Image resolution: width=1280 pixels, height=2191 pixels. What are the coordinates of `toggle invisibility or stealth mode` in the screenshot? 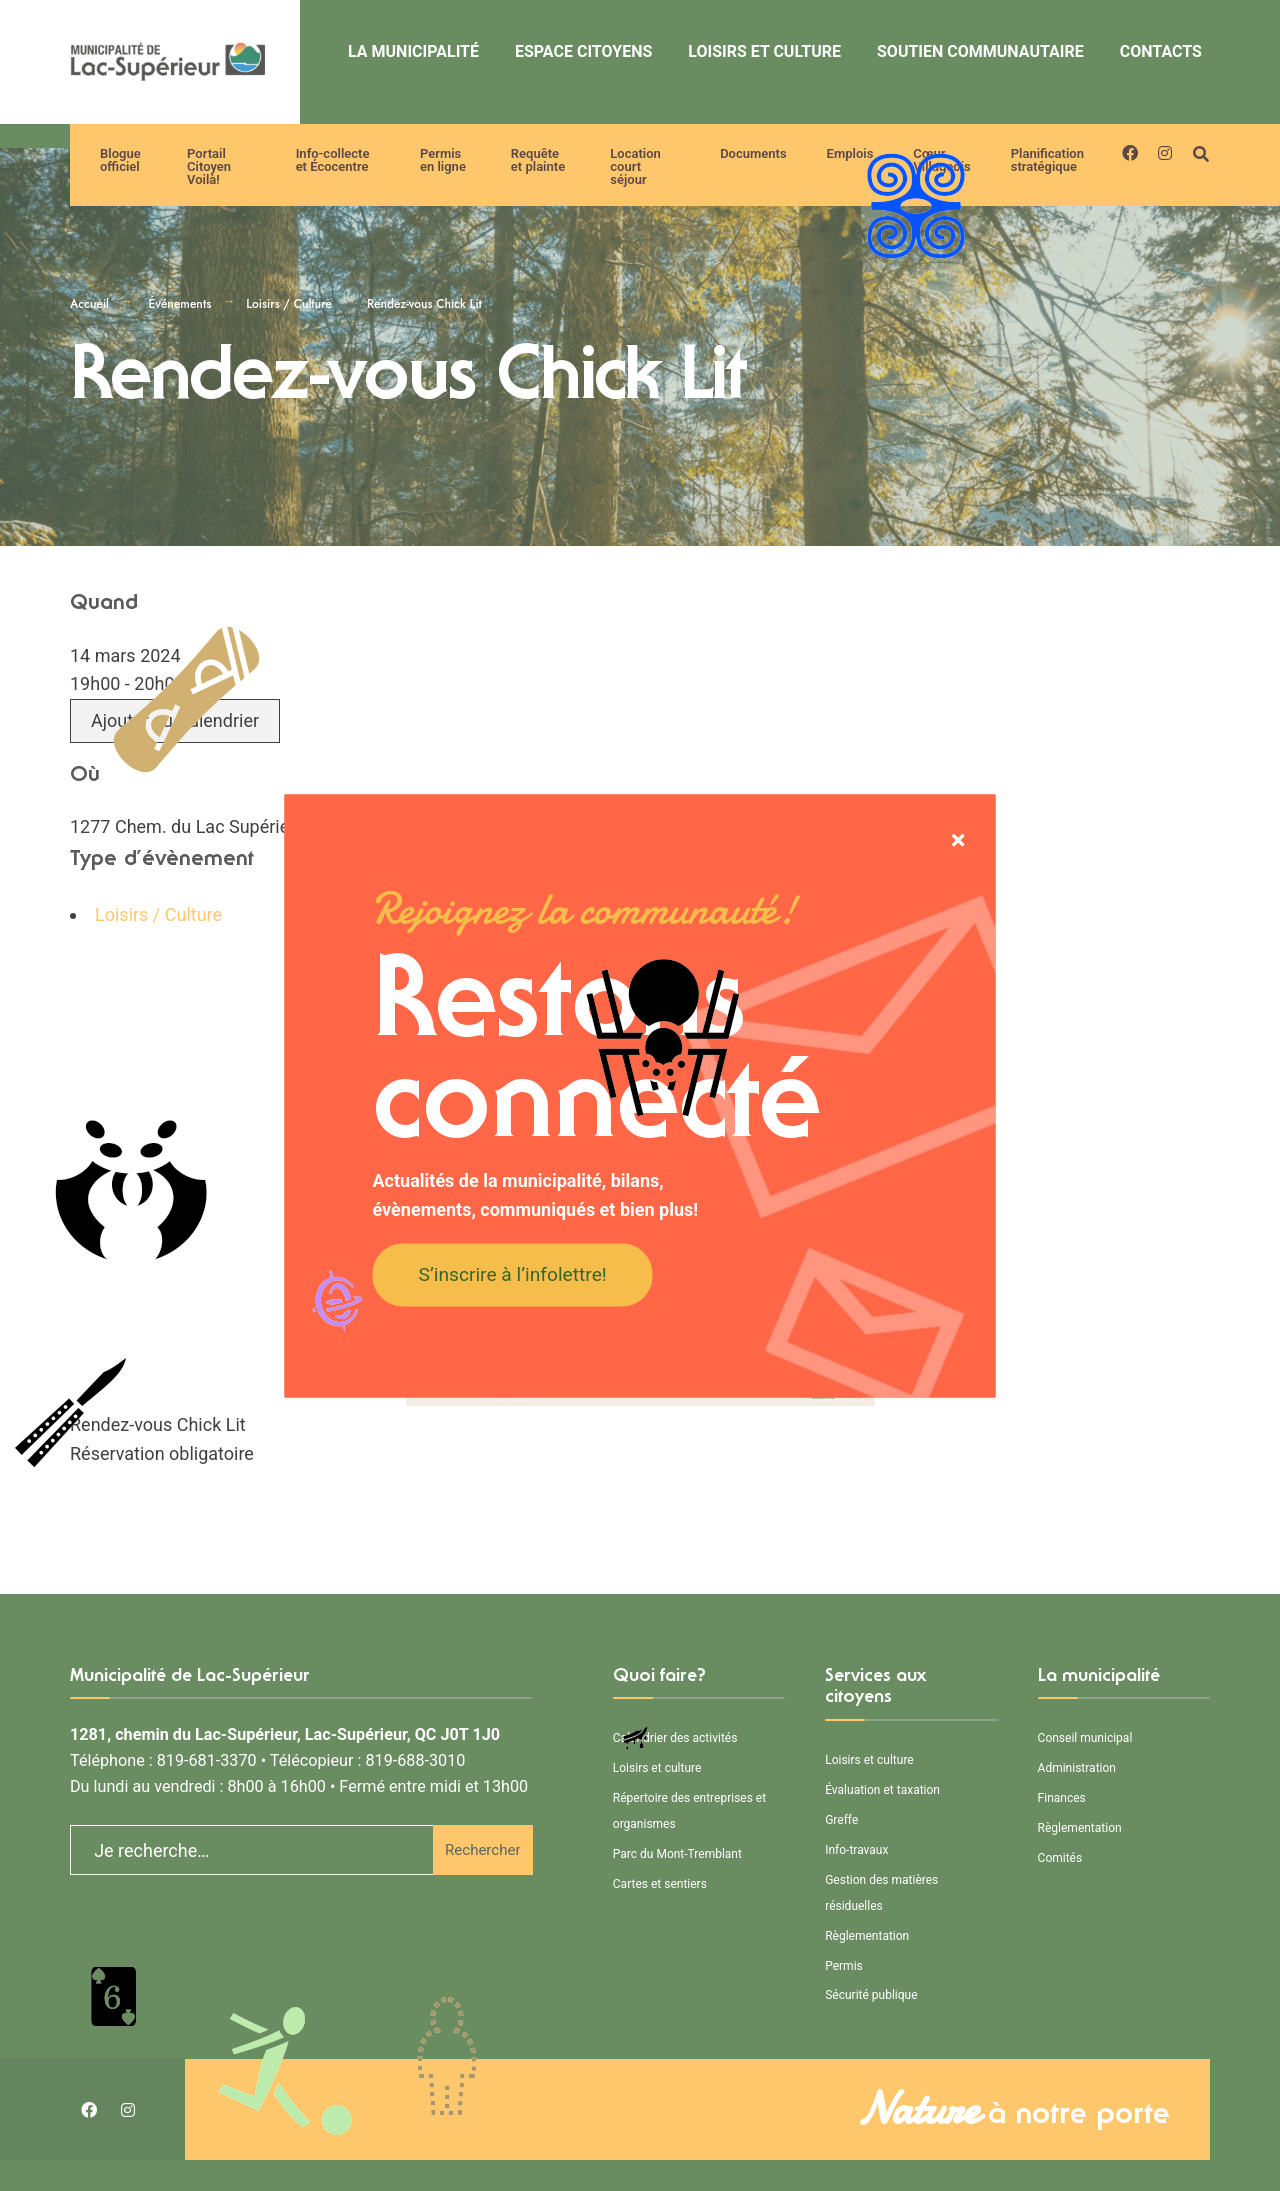 It's located at (447, 2056).